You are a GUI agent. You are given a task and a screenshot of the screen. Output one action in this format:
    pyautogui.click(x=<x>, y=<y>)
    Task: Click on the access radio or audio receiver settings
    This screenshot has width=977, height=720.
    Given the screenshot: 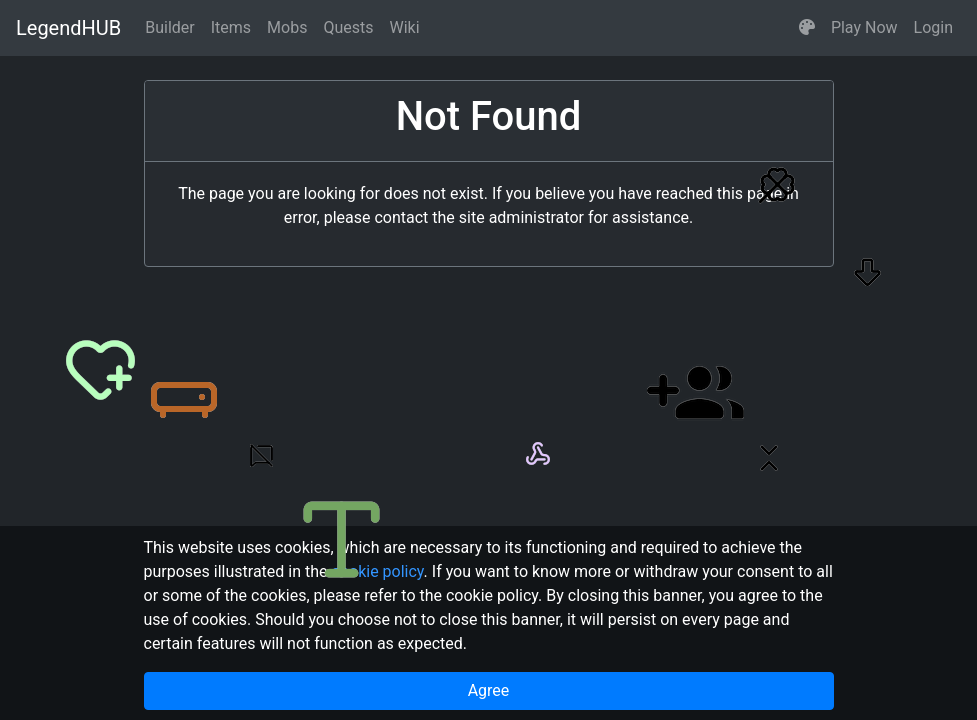 What is the action you would take?
    pyautogui.click(x=184, y=397)
    